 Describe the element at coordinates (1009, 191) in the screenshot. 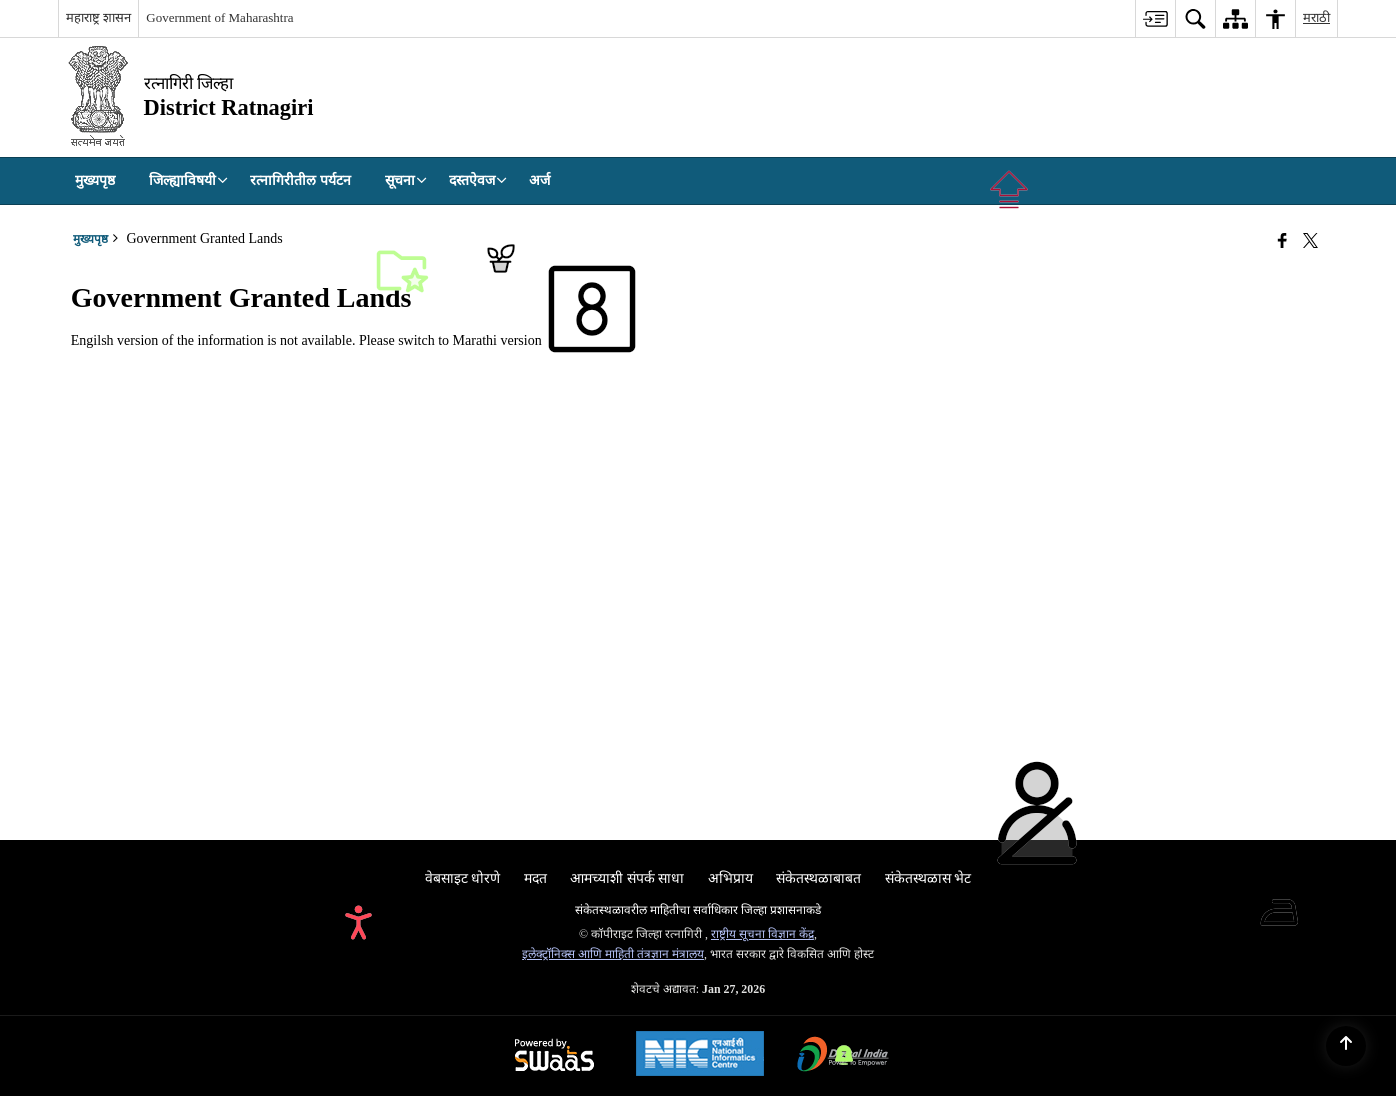

I see `upload multiple files or items` at that location.